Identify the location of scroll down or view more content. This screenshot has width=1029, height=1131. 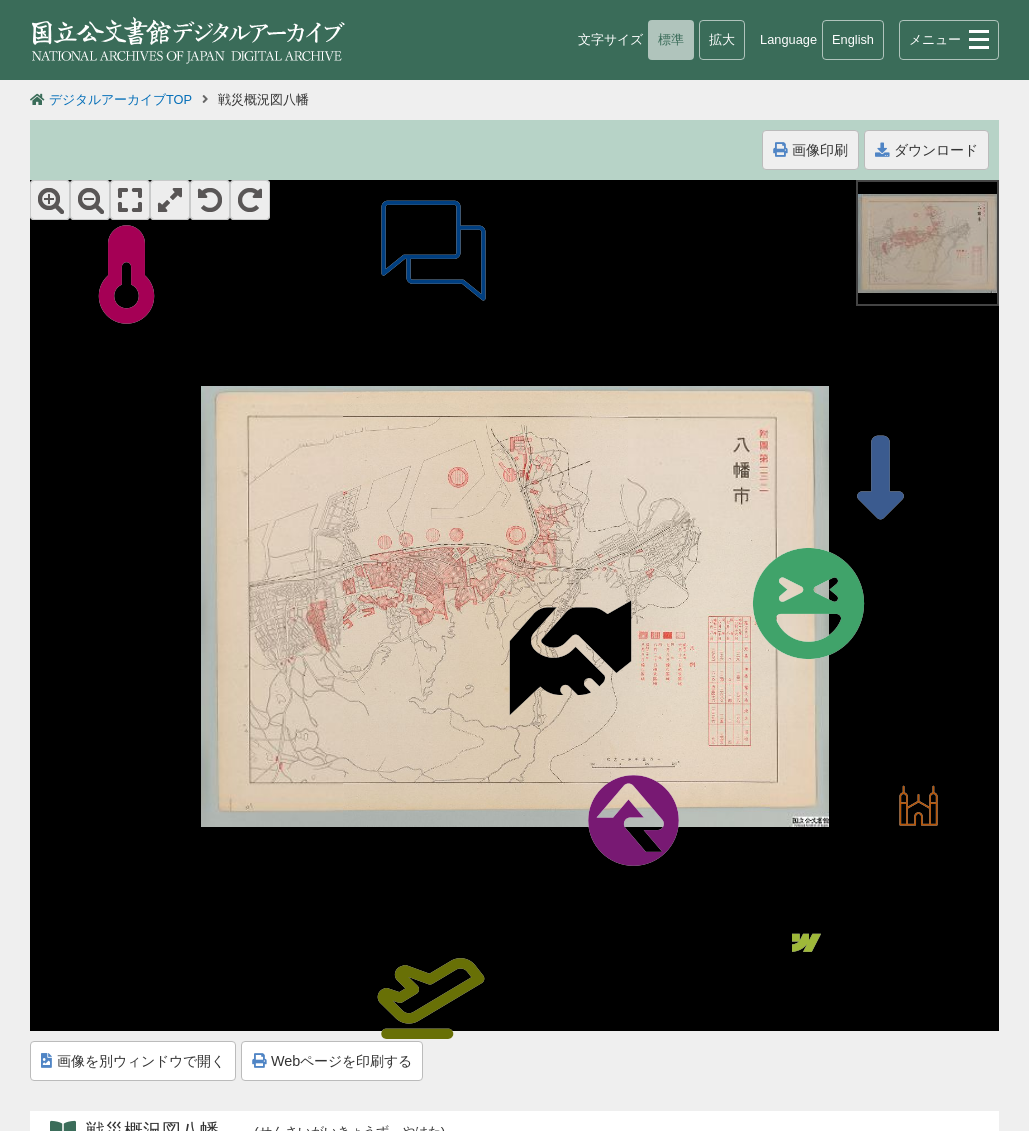
(880, 477).